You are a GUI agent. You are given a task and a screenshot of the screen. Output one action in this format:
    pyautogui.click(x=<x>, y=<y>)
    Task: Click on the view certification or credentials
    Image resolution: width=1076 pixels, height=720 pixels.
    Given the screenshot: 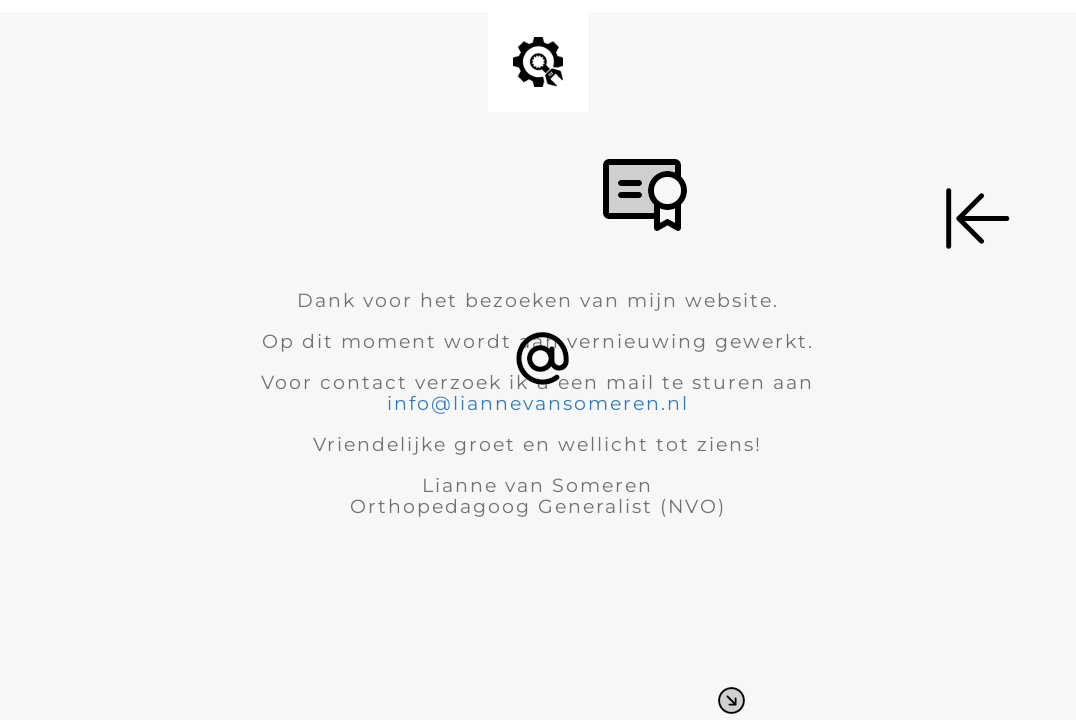 What is the action you would take?
    pyautogui.click(x=642, y=192)
    